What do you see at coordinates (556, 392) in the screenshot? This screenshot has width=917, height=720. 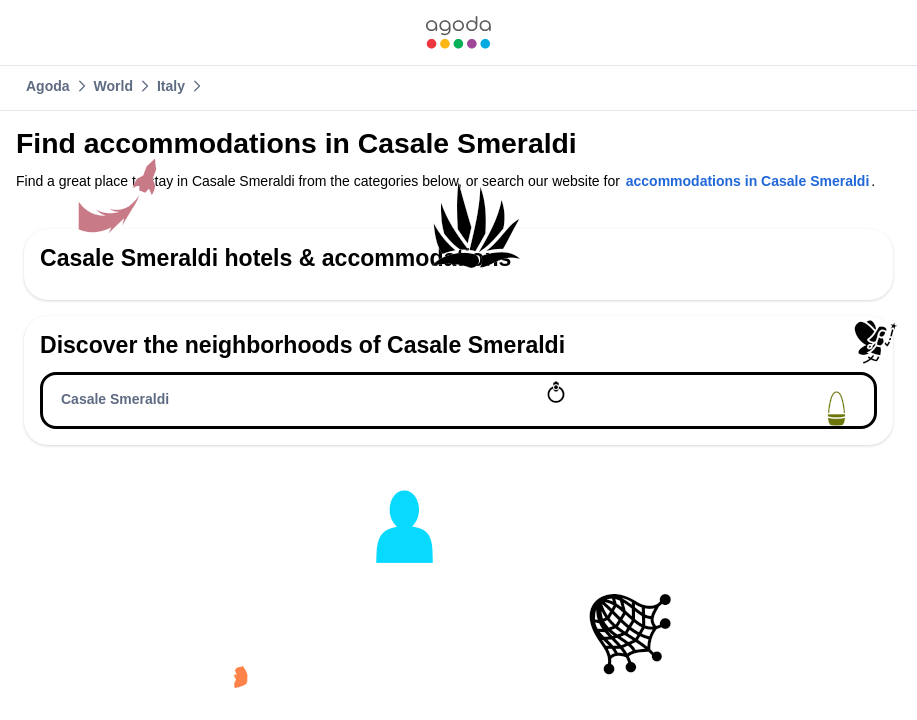 I see `access door or entrance settings` at bounding box center [556, 392].